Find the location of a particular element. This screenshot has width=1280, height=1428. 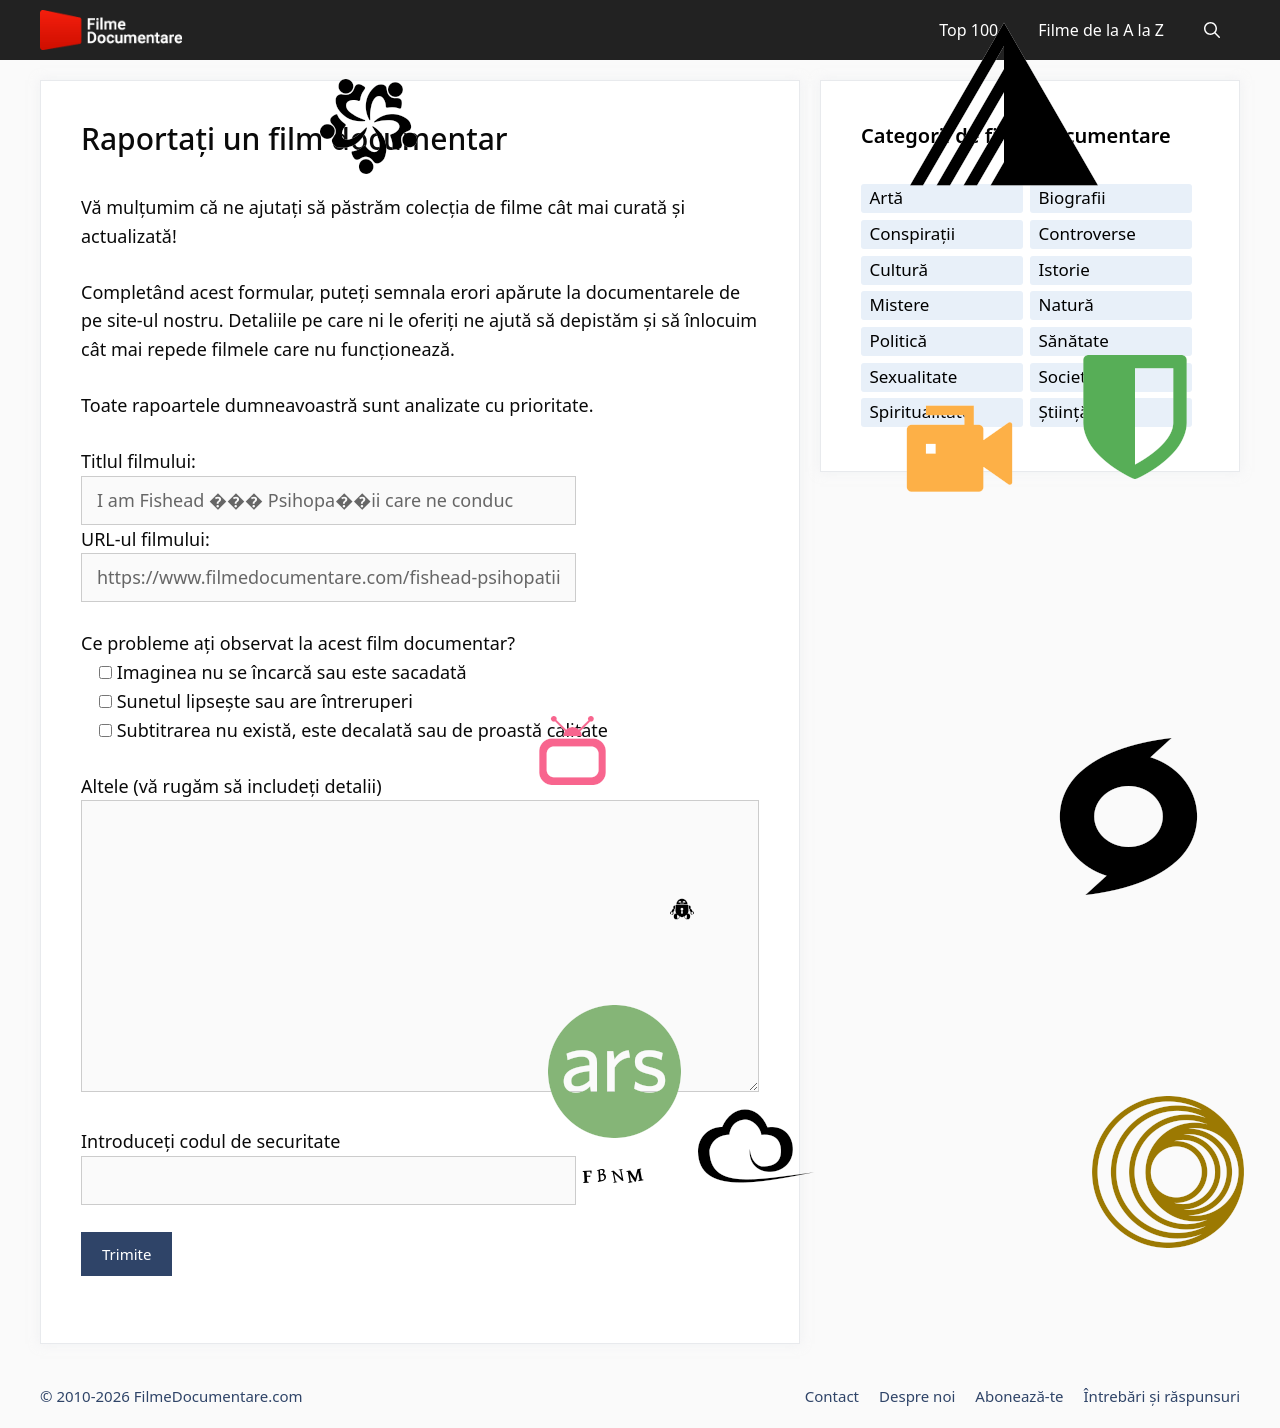

open the MyShows app is located at coordinates (572, 750).